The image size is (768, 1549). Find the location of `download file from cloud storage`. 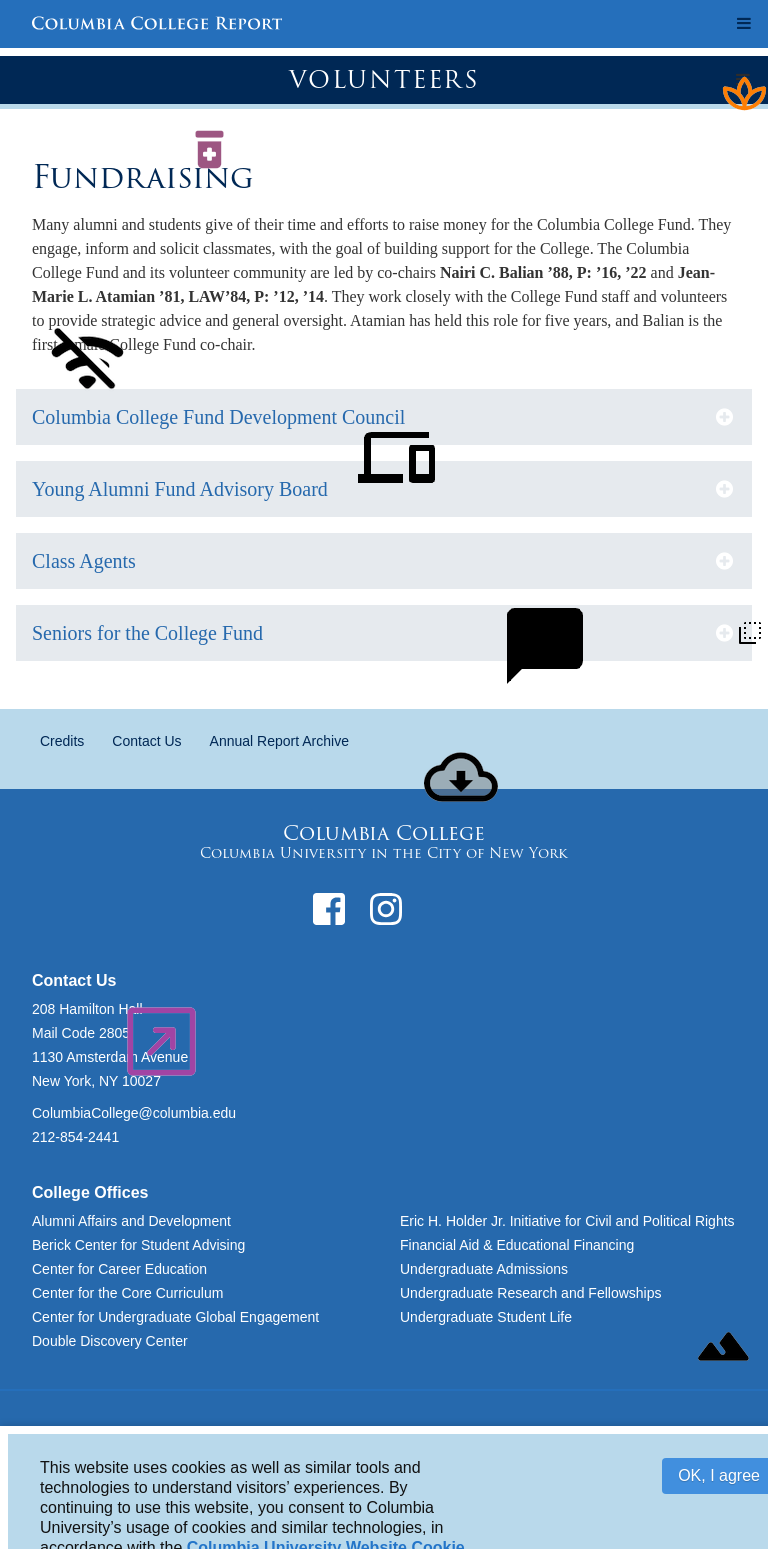

download file from cloud storage is located at coordinates (461, 777).